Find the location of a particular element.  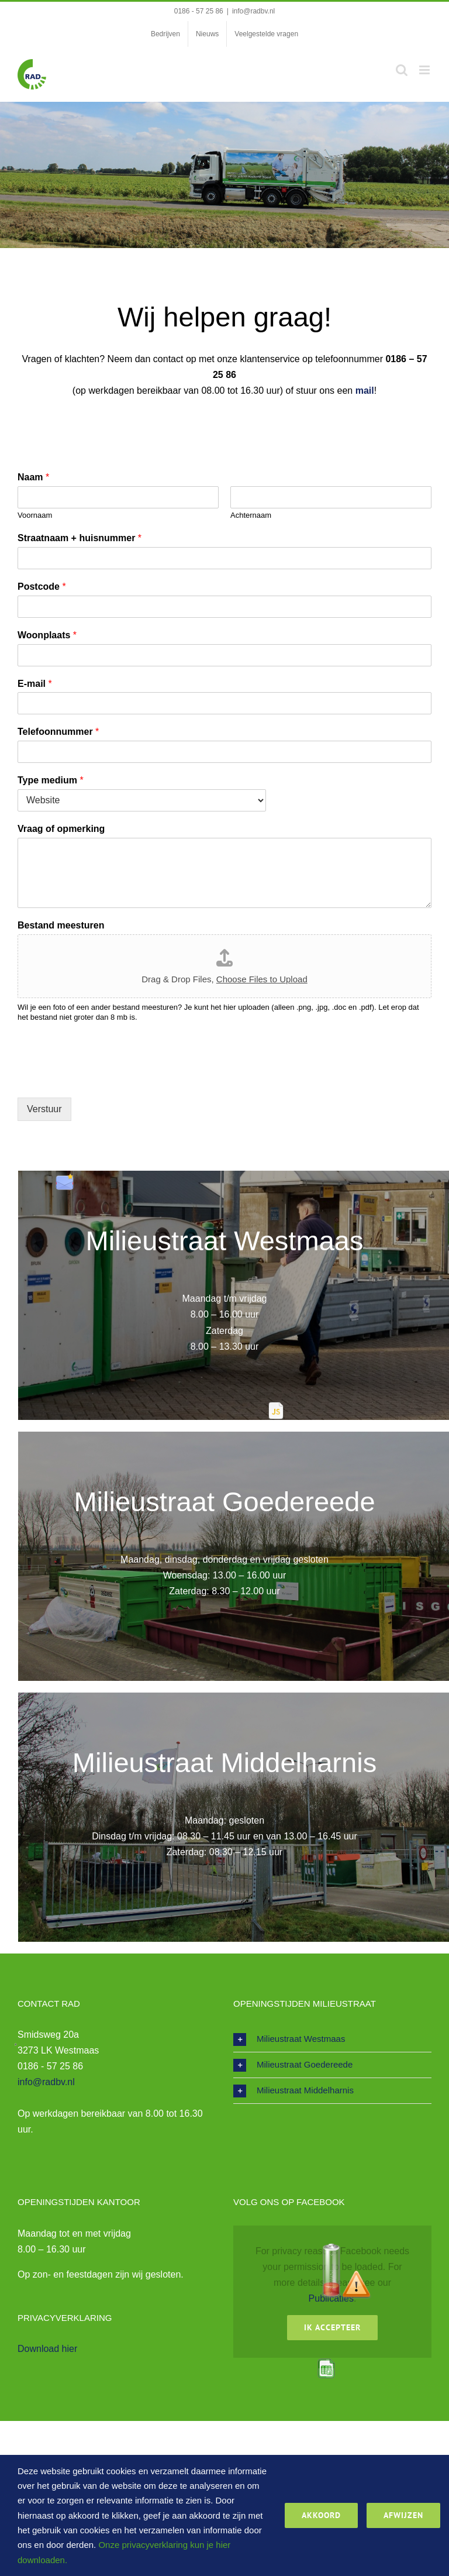

indicates low battery warning is located at coordinates (344, 2271).